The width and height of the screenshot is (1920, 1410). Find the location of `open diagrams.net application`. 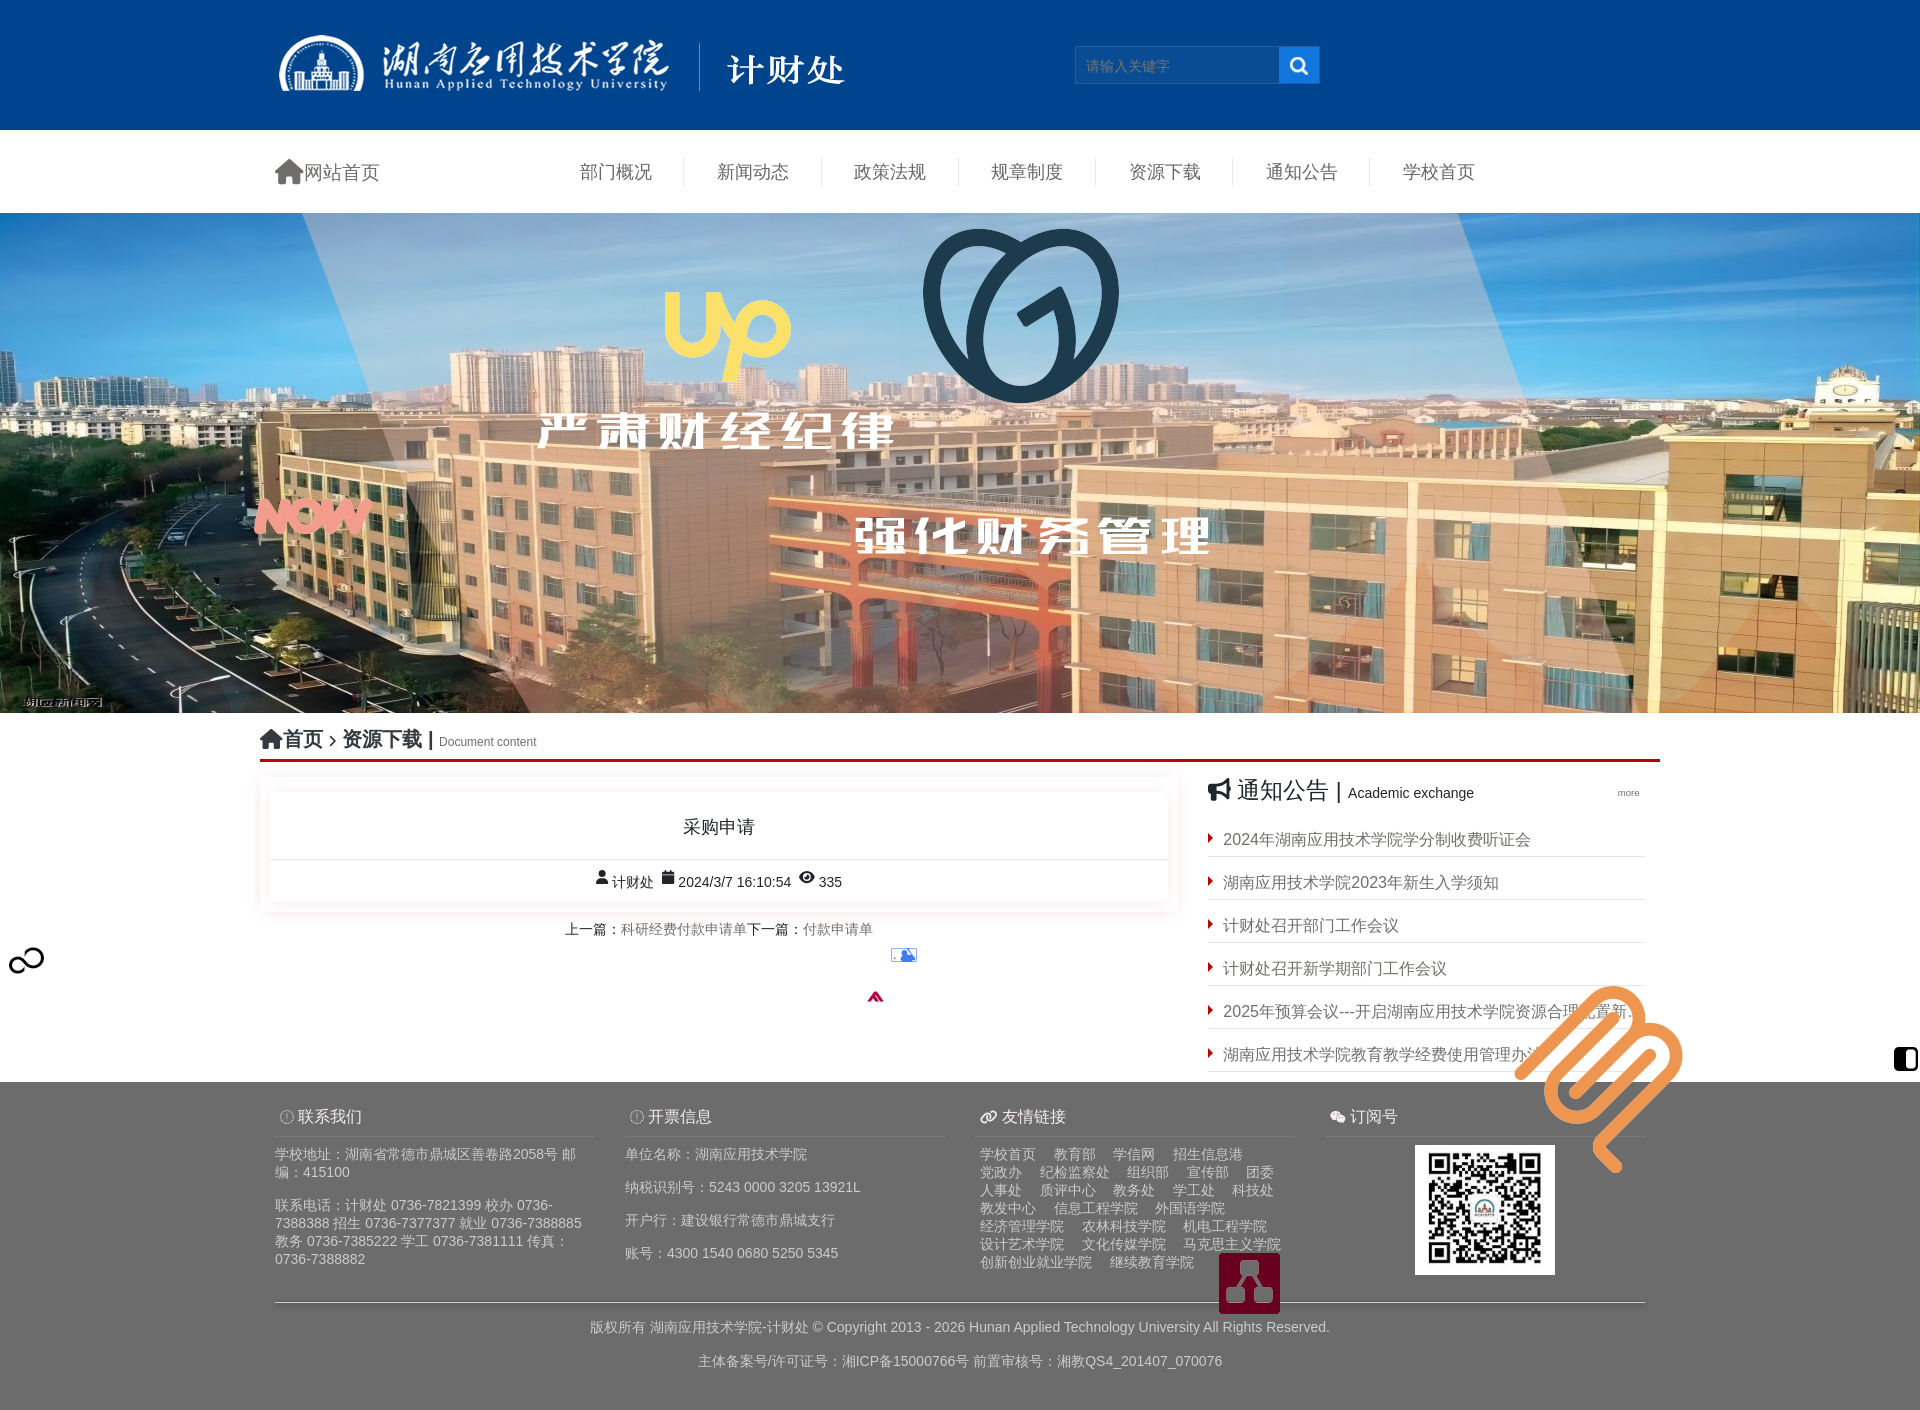

open diagrams.net application is located at coordinates (1249, 1283).